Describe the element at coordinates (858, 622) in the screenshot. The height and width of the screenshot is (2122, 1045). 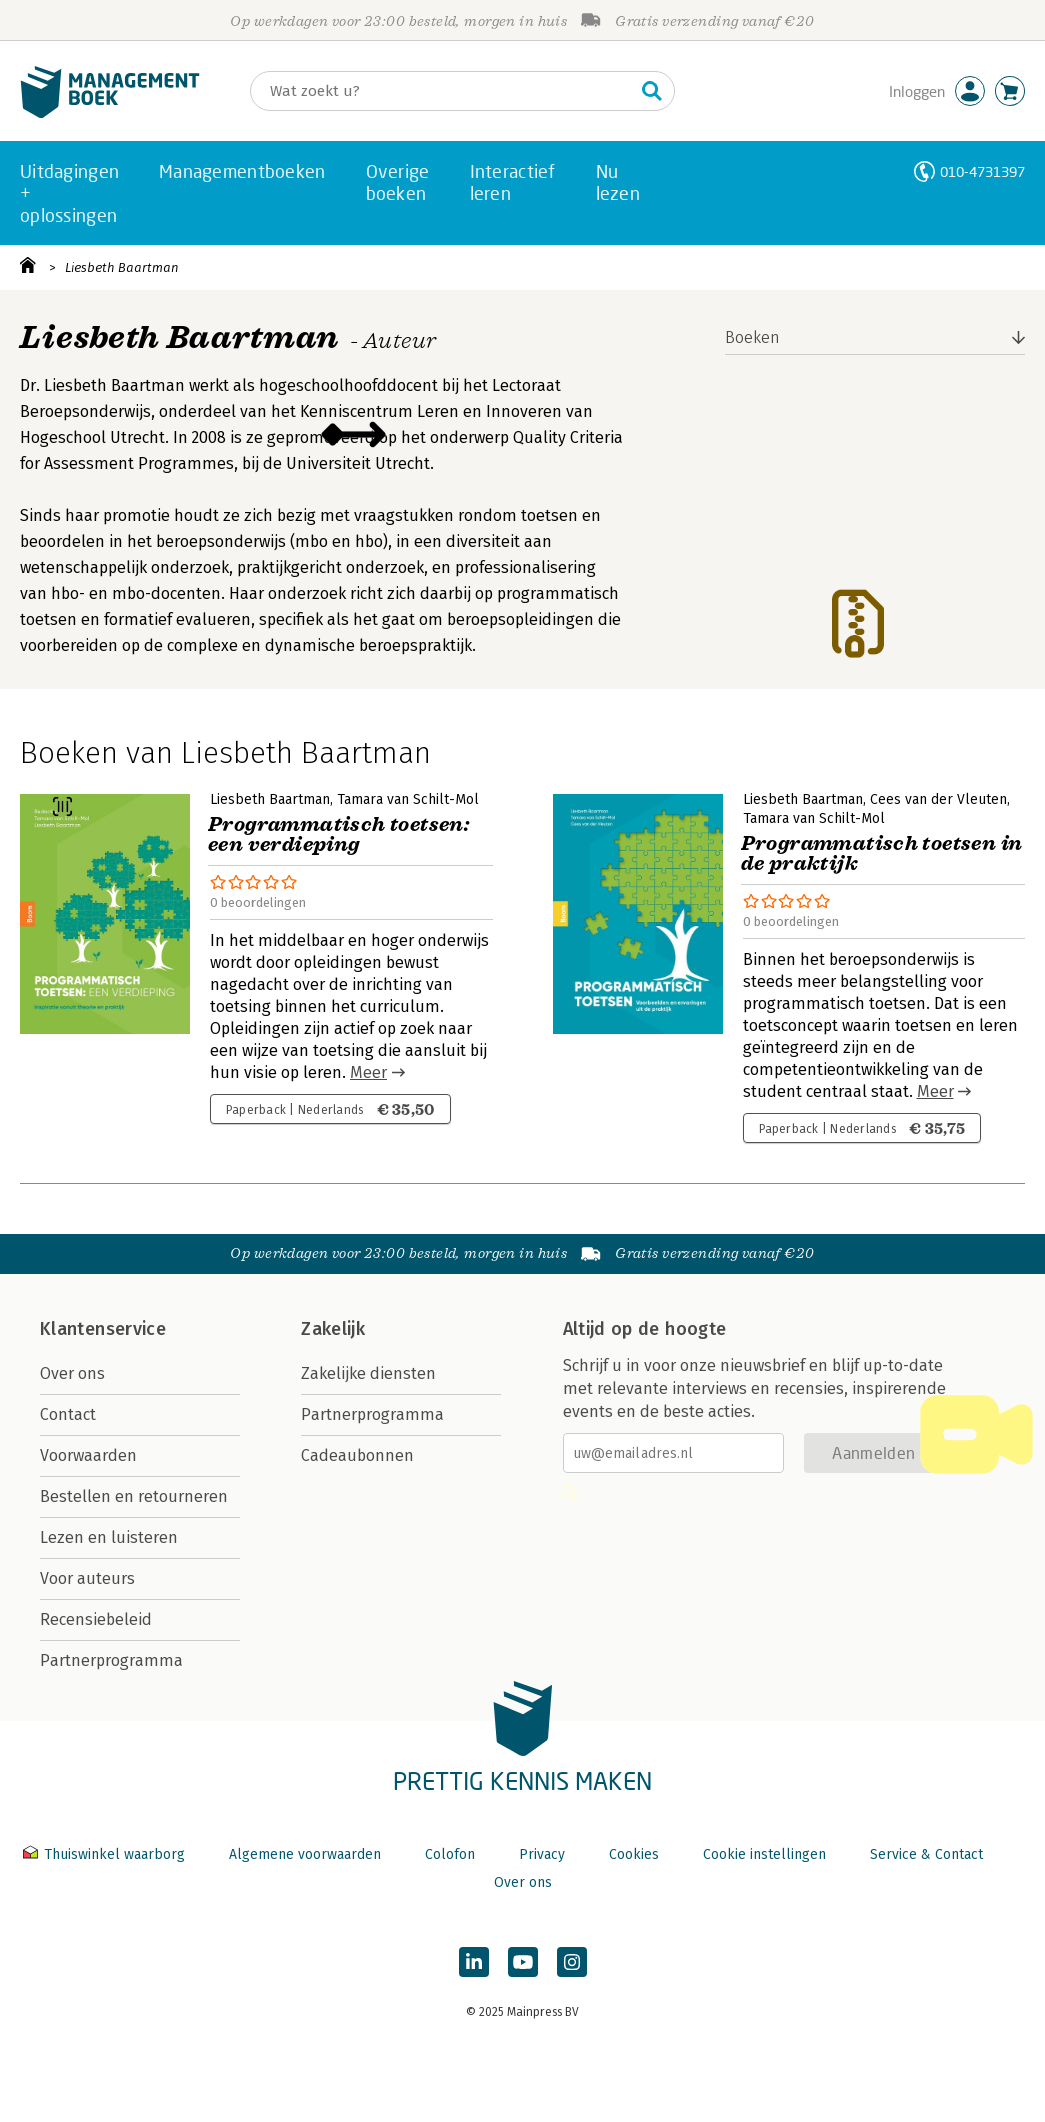
I see `compressed or zipped file` at that location.